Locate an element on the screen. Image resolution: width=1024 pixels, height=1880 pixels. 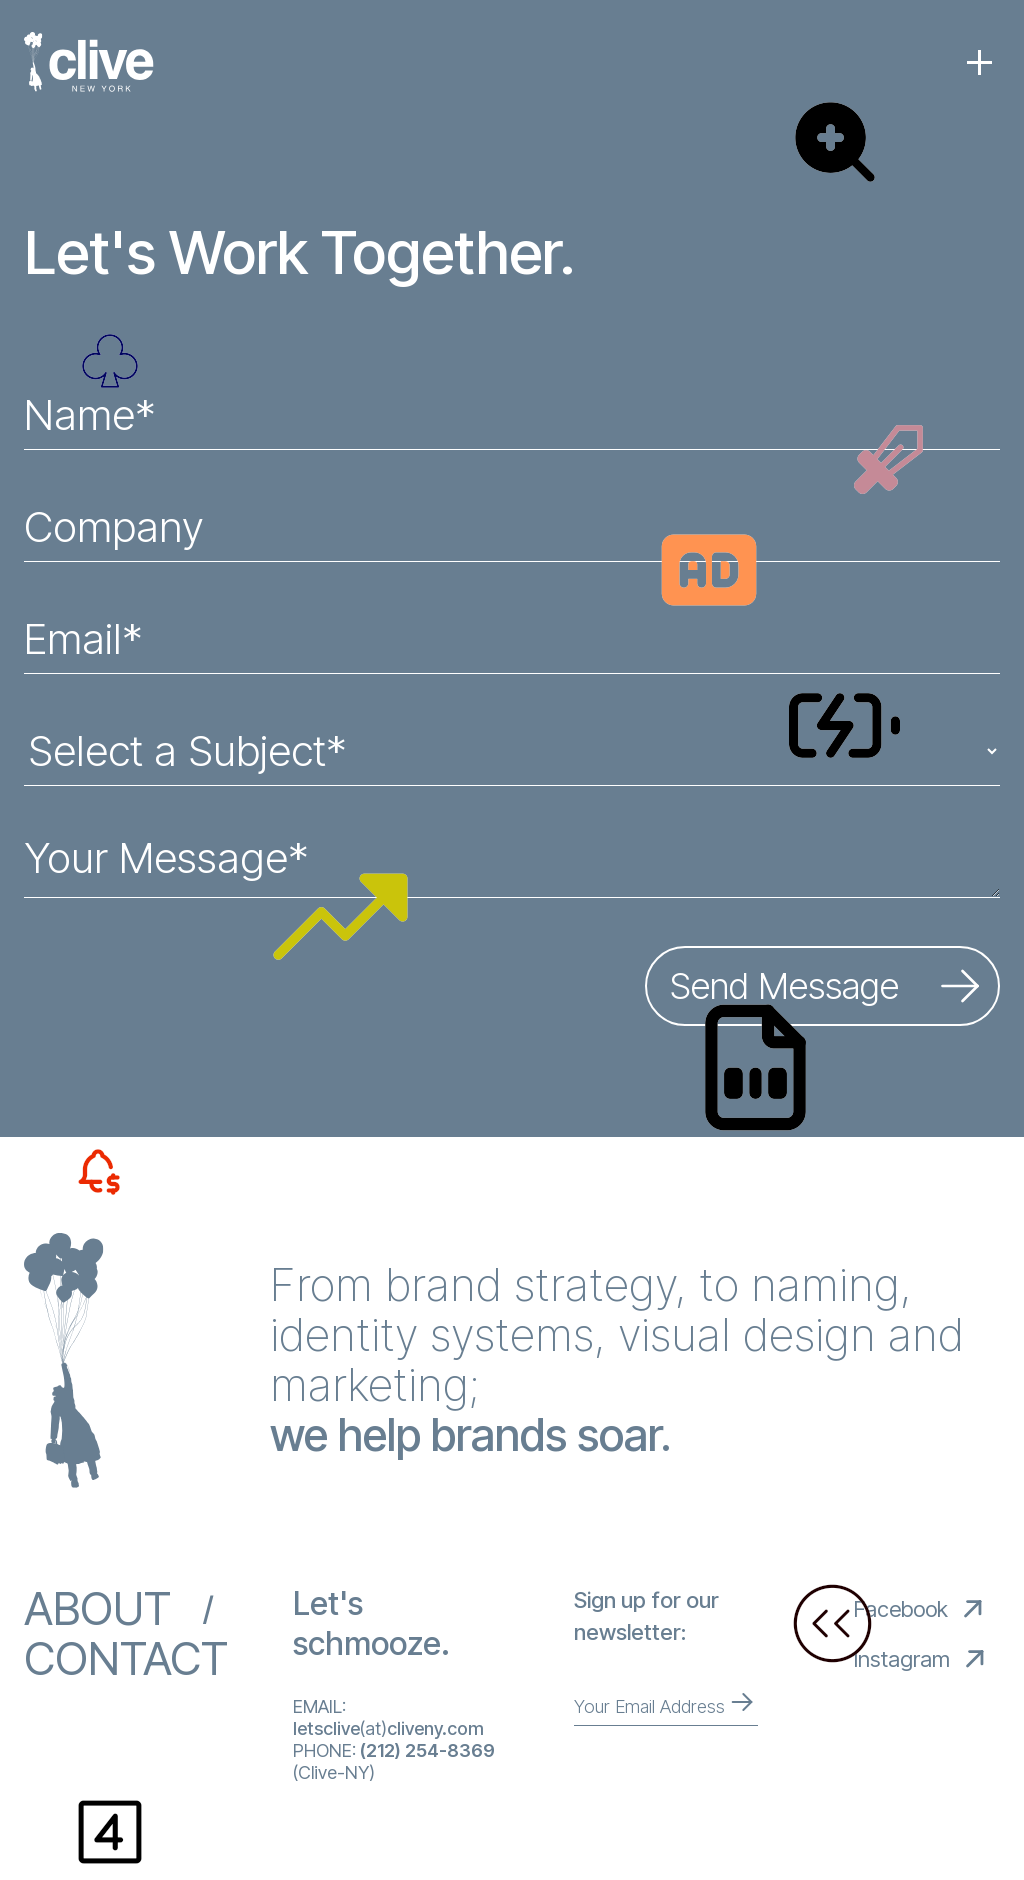
set up price alerts or payment notifications is located at coordinates (98, 1171).